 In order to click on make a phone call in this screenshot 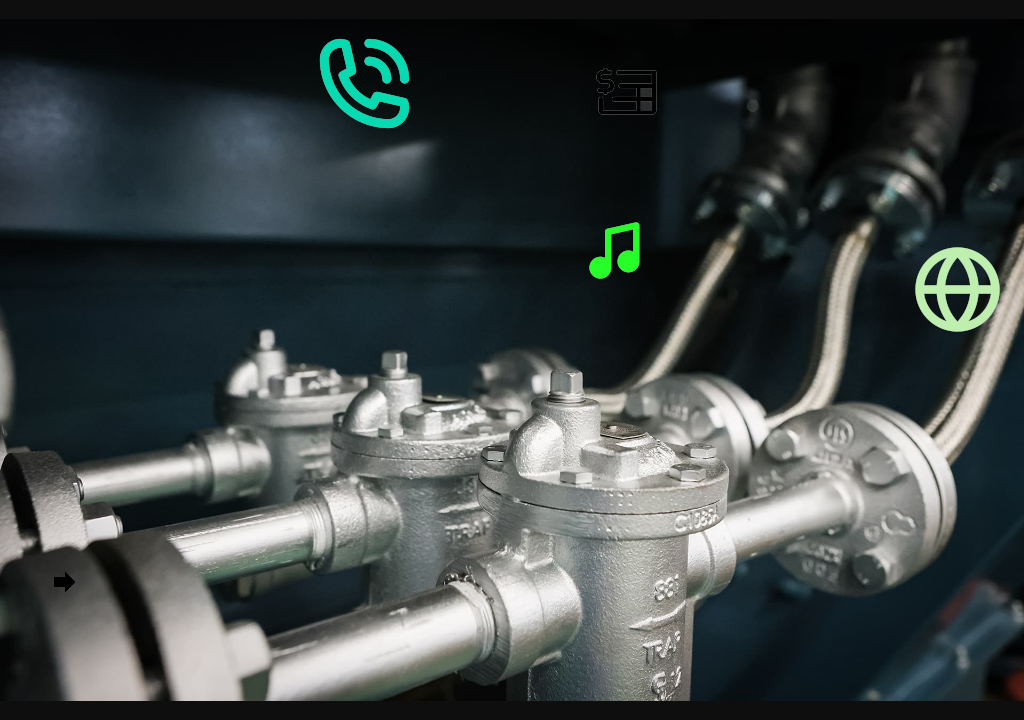, I will do `click(364, 83)`.